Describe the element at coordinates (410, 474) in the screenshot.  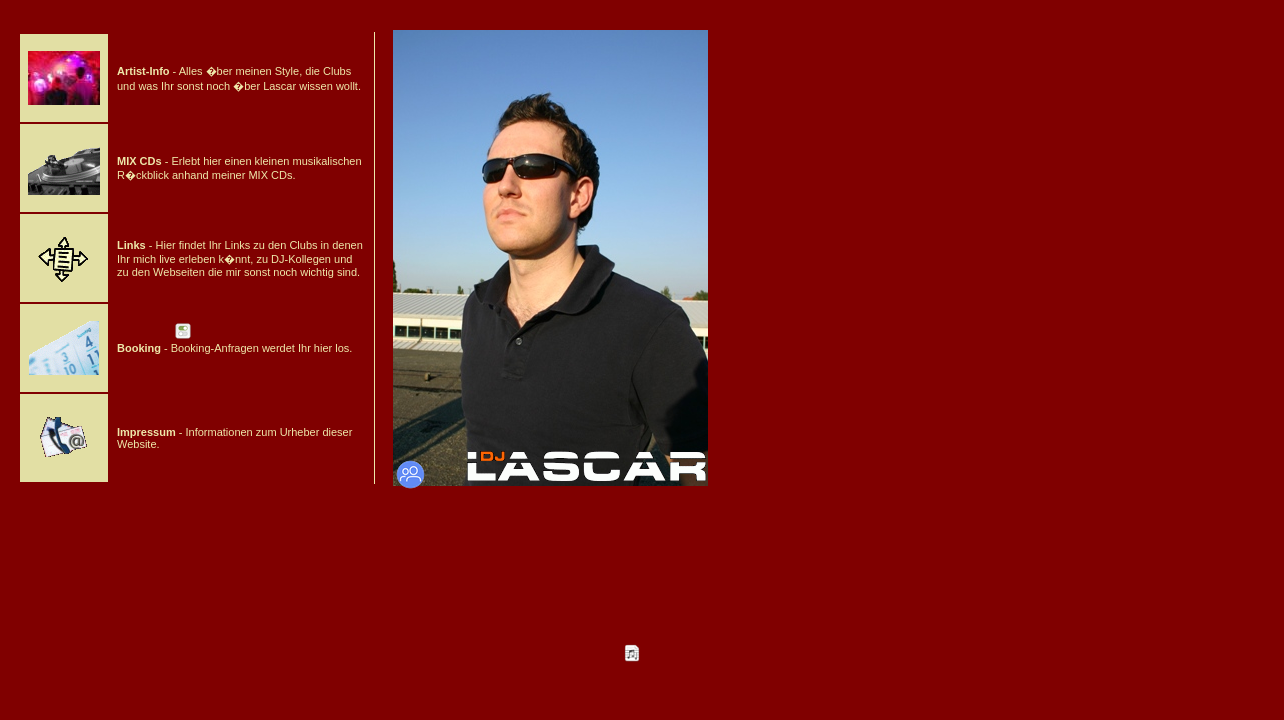
I see `indicates shared or collaborative content` at that location.